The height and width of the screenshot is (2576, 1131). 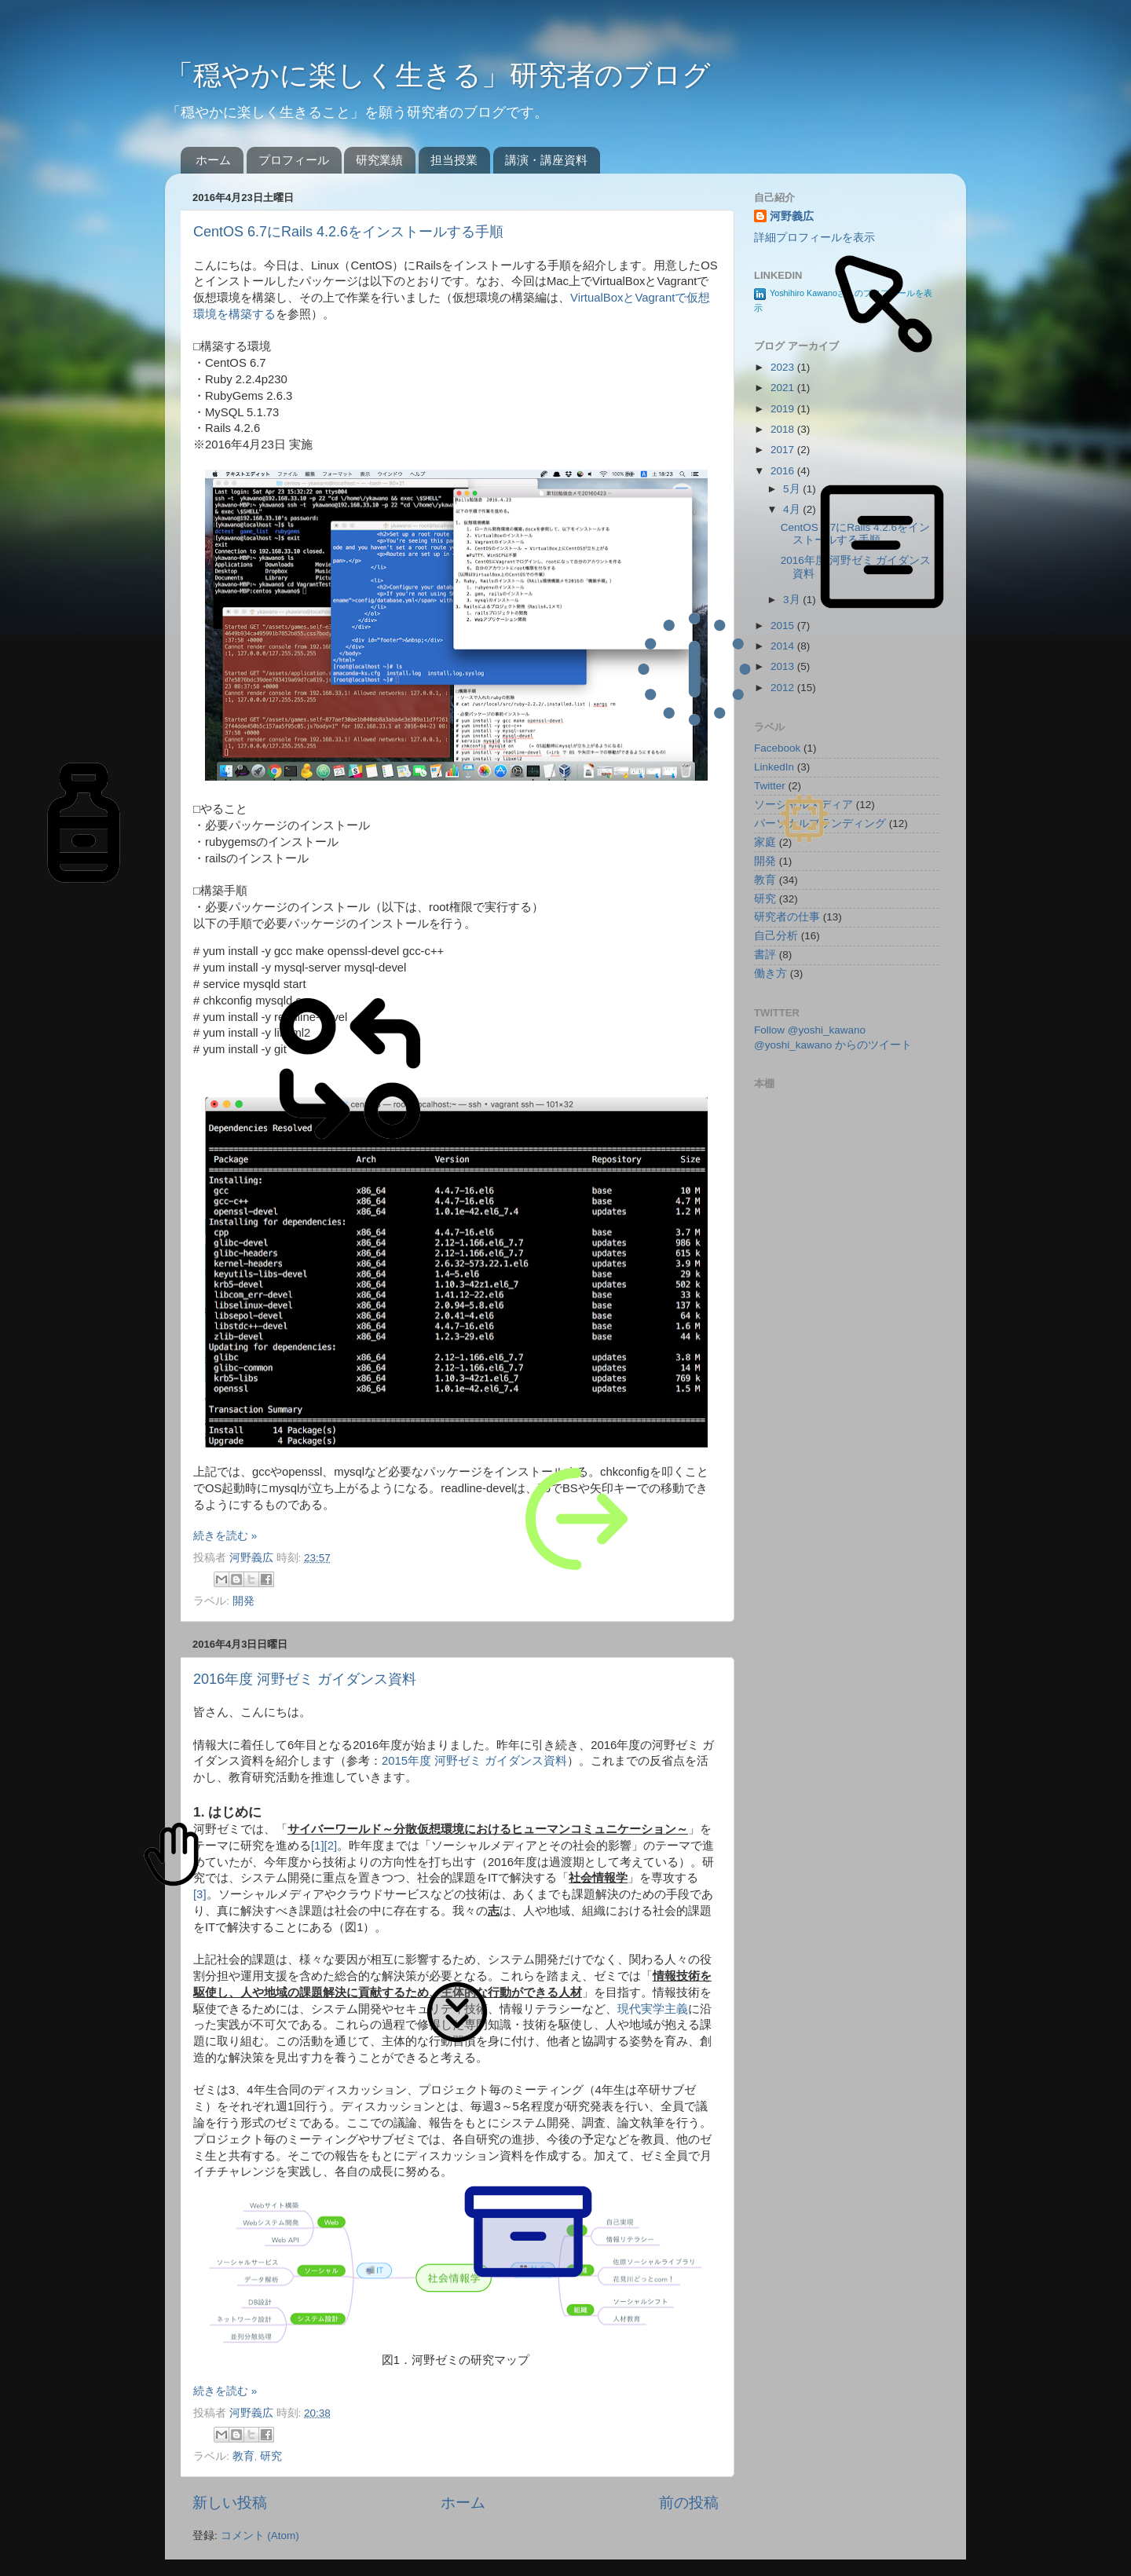 I want to click on view additional information or details, so click(x=694, y=669).